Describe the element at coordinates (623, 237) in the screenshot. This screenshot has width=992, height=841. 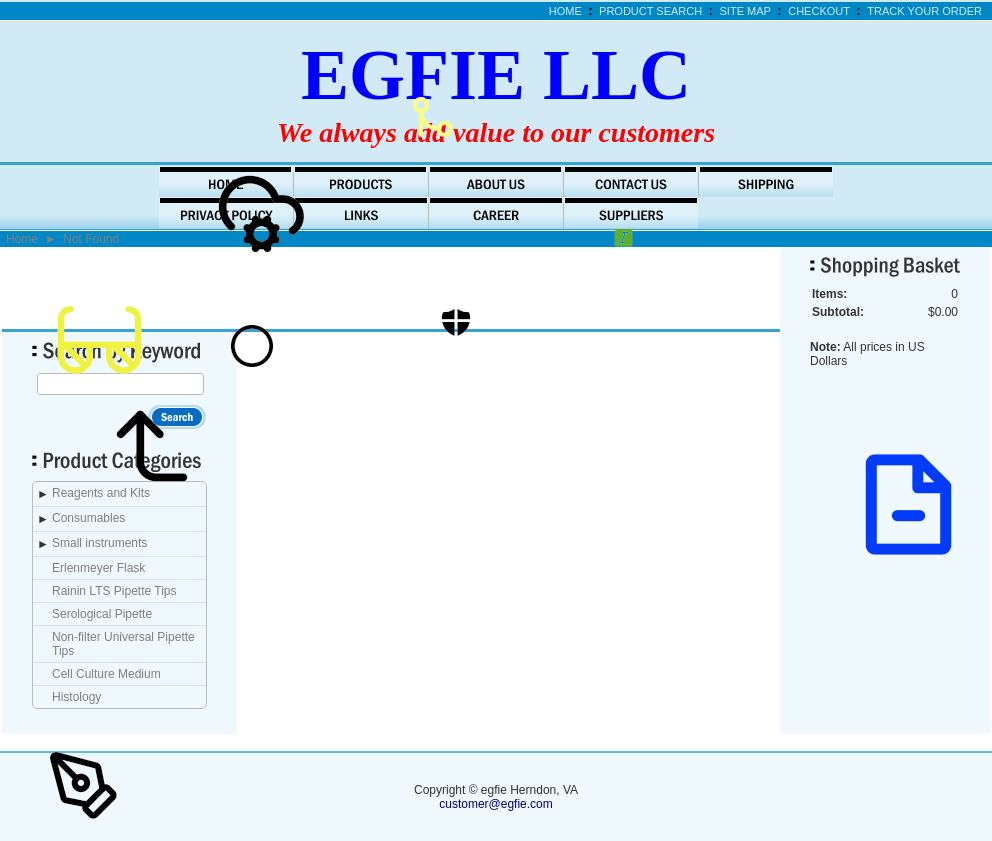
I see `apply italic formatting to selected text` at that location.